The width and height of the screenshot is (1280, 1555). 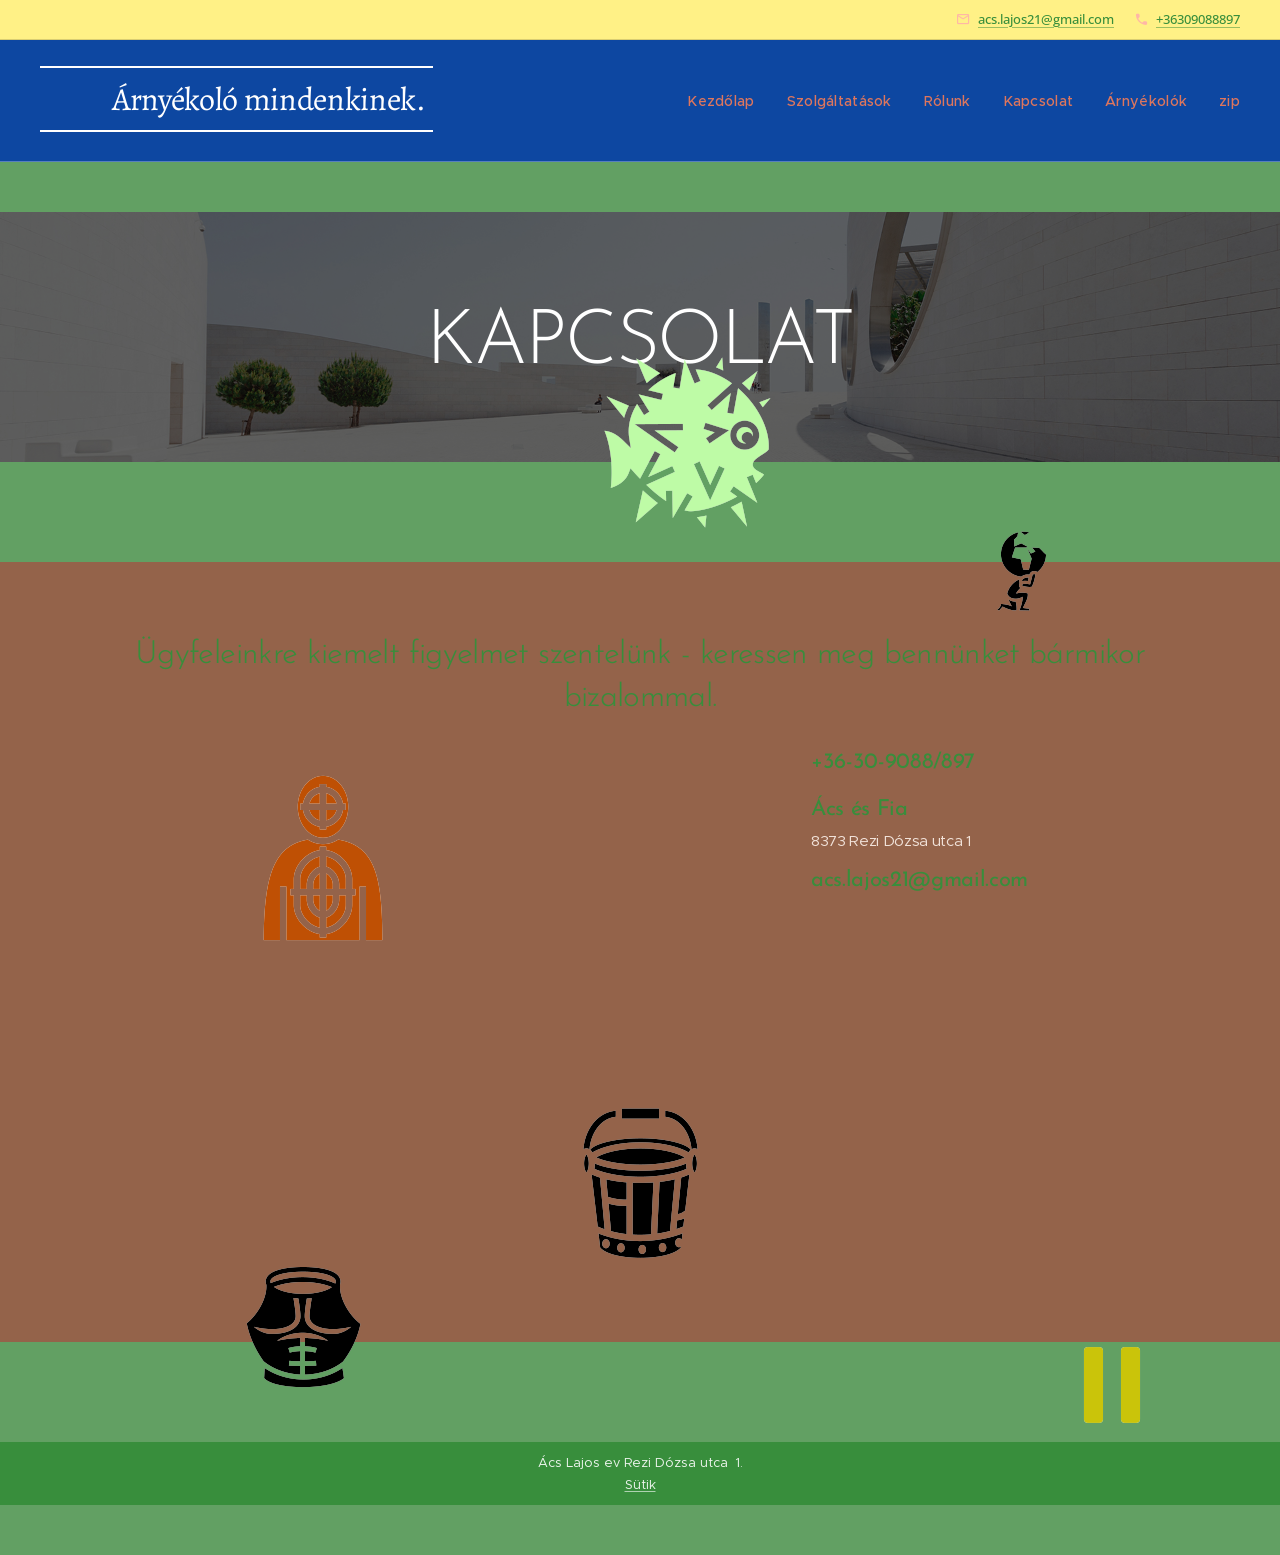 What do you see at coordinates (1112, 1385) in the screenshot?
I see `pause media playback` at bounding box center [1112, 1385].